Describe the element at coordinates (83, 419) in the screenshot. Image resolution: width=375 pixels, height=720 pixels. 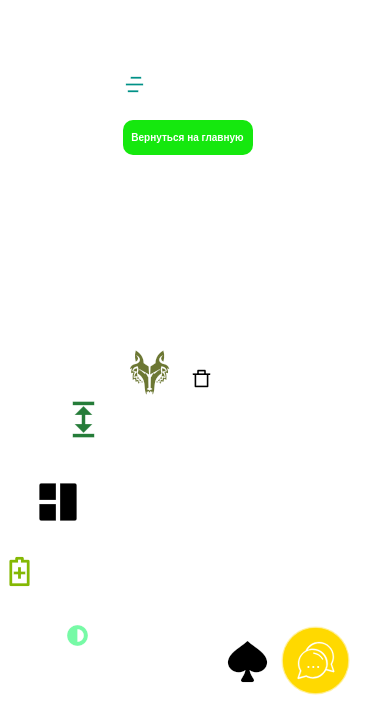
I see `expand content to full height` at that location.